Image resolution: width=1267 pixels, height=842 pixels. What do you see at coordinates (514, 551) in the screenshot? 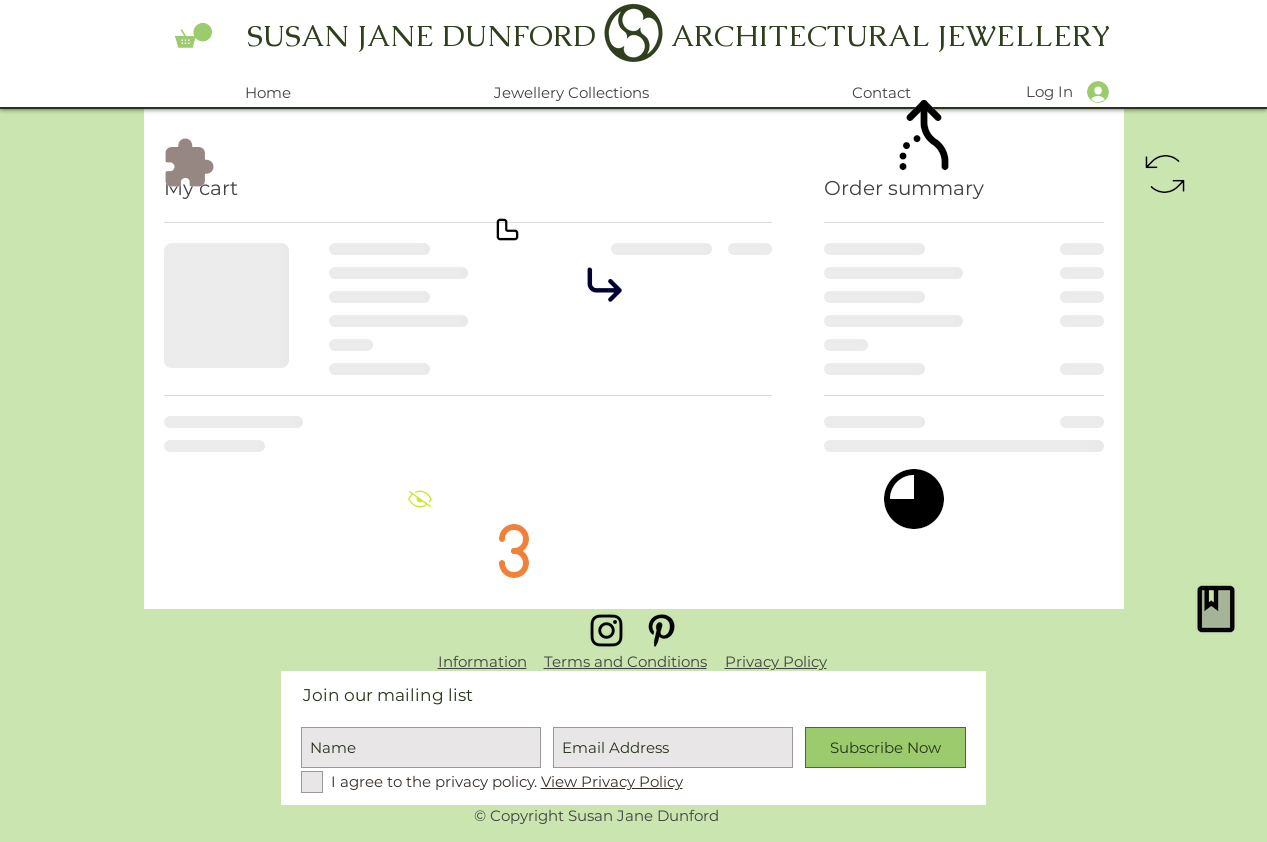
I see `indicates step 3 in a multi-step process` at bounding box center [514, 551].